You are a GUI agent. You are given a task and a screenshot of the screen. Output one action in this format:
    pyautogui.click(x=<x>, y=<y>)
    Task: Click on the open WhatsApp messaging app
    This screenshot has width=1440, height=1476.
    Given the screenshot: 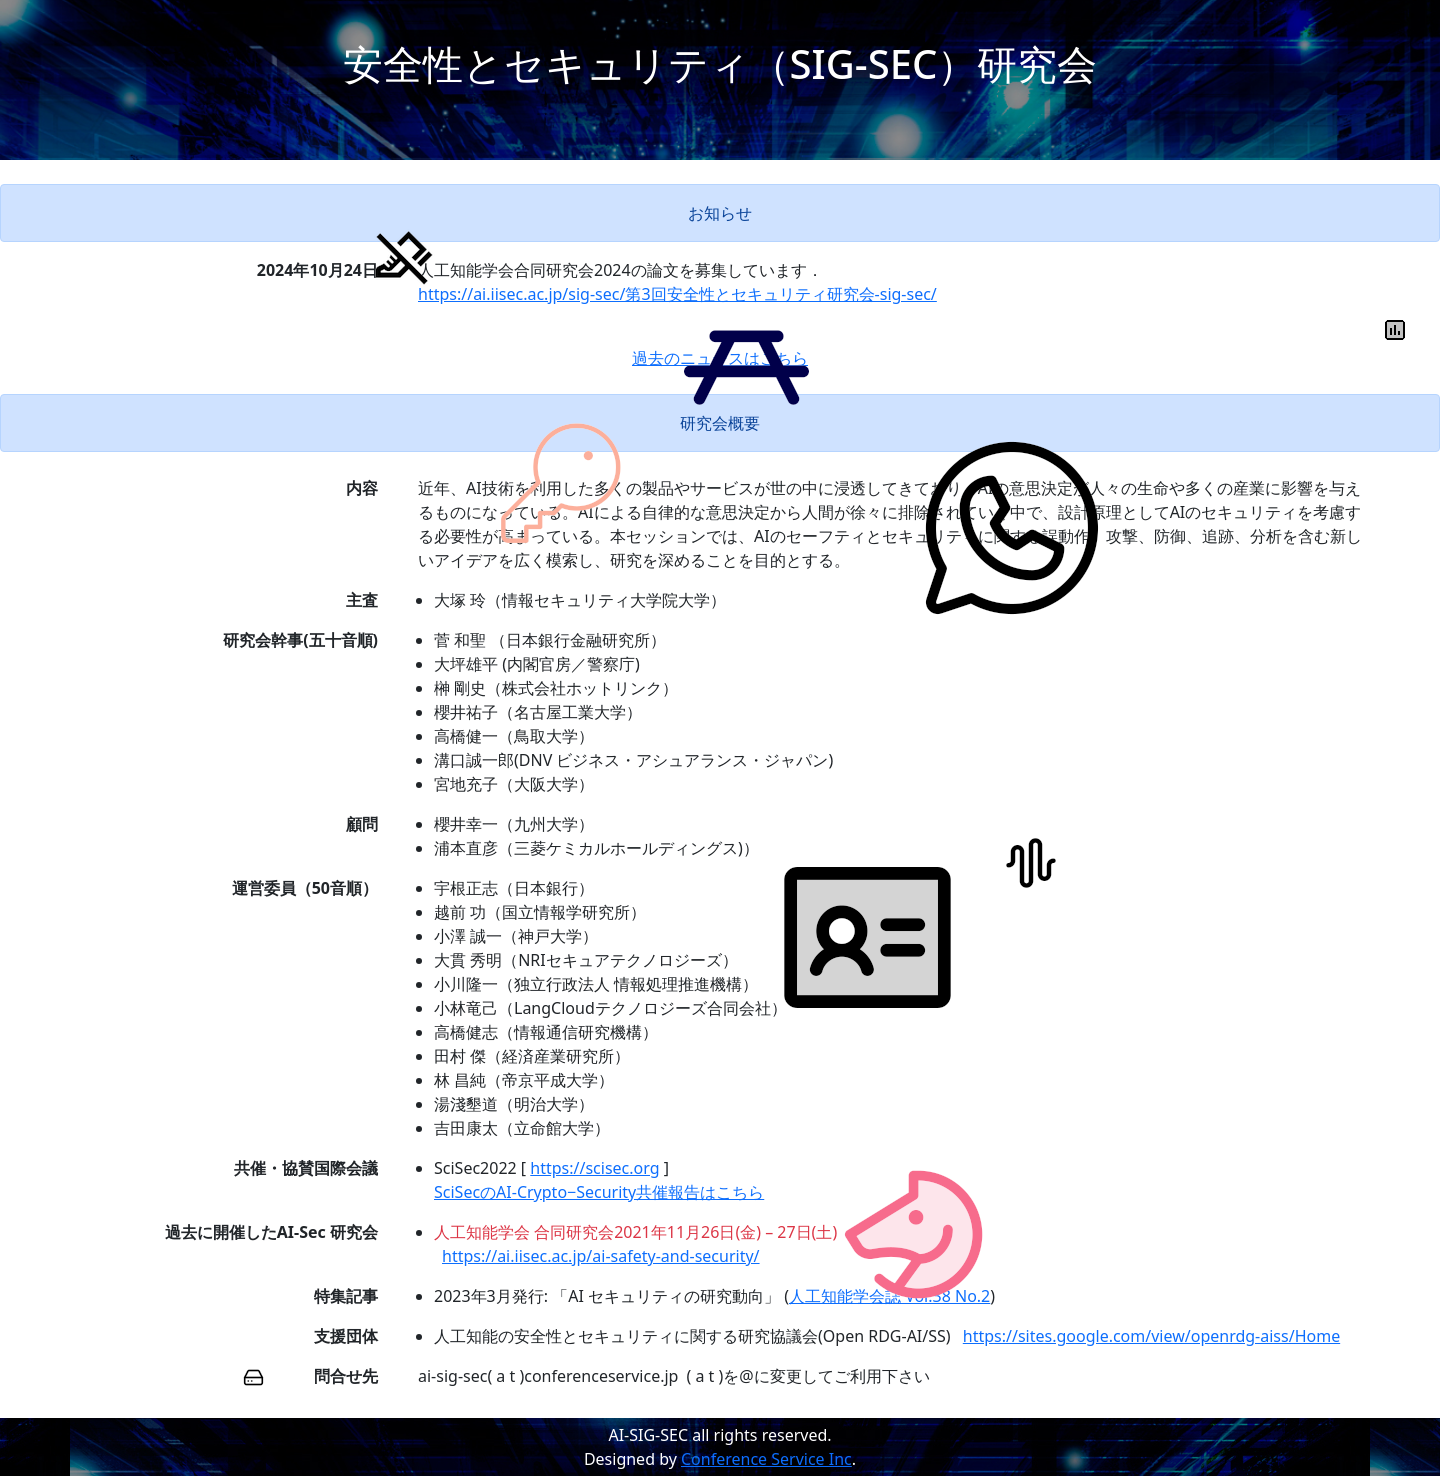 What is the action you would take?
    pyautogui.click(x=1012, y=528)
    